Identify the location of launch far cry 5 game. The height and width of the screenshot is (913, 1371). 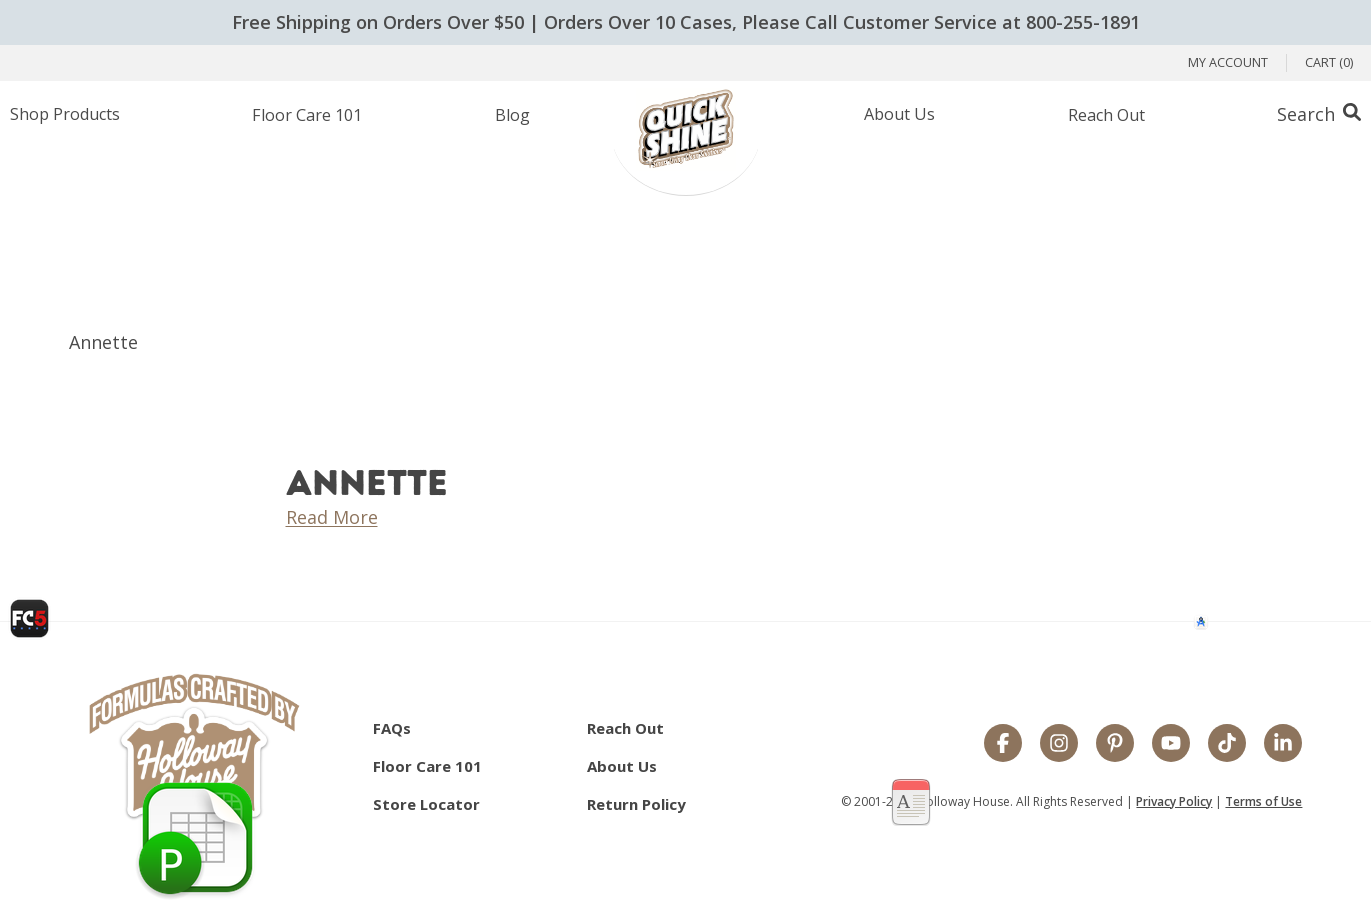
(29, 618).